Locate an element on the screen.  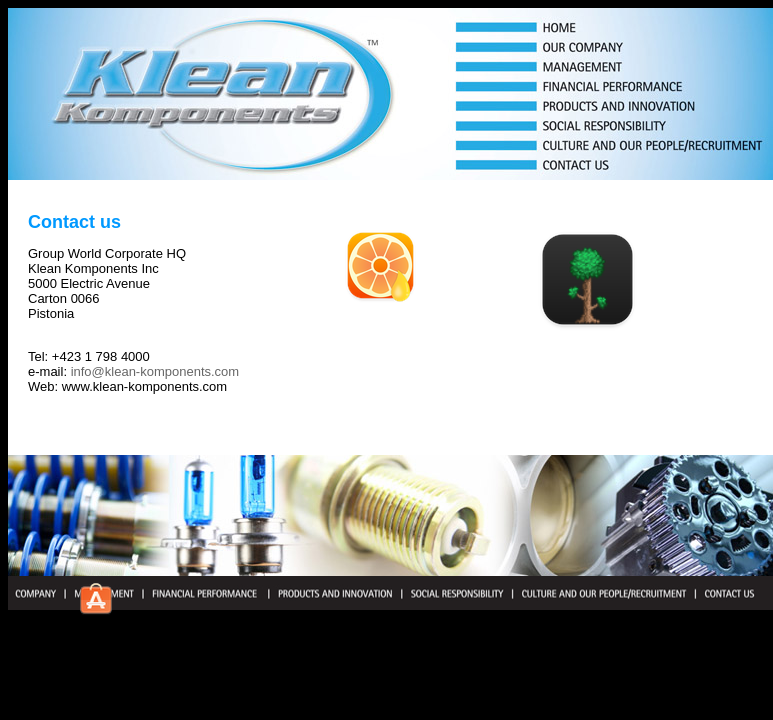
launch Terraria game is located at coordinates (587, 279).